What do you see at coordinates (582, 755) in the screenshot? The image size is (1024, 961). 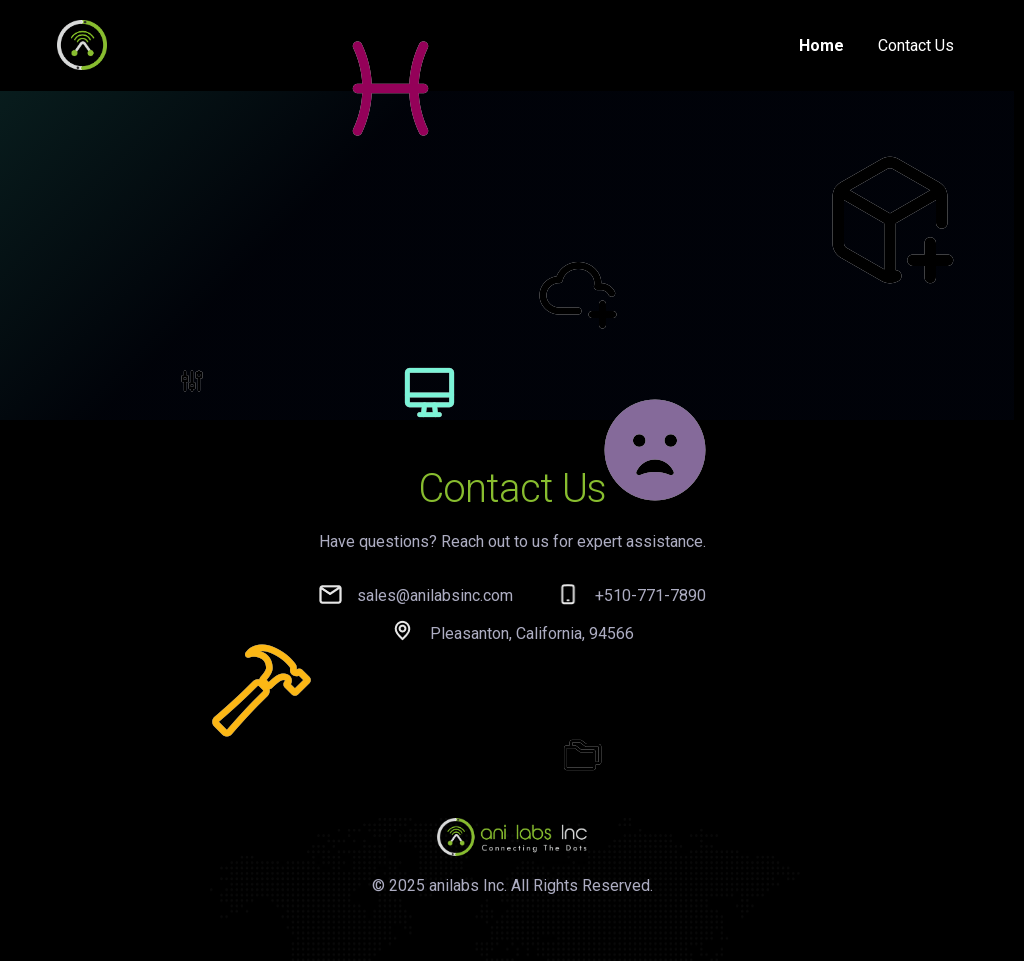 I see `browse all folders` at bounding box center [582, 755].